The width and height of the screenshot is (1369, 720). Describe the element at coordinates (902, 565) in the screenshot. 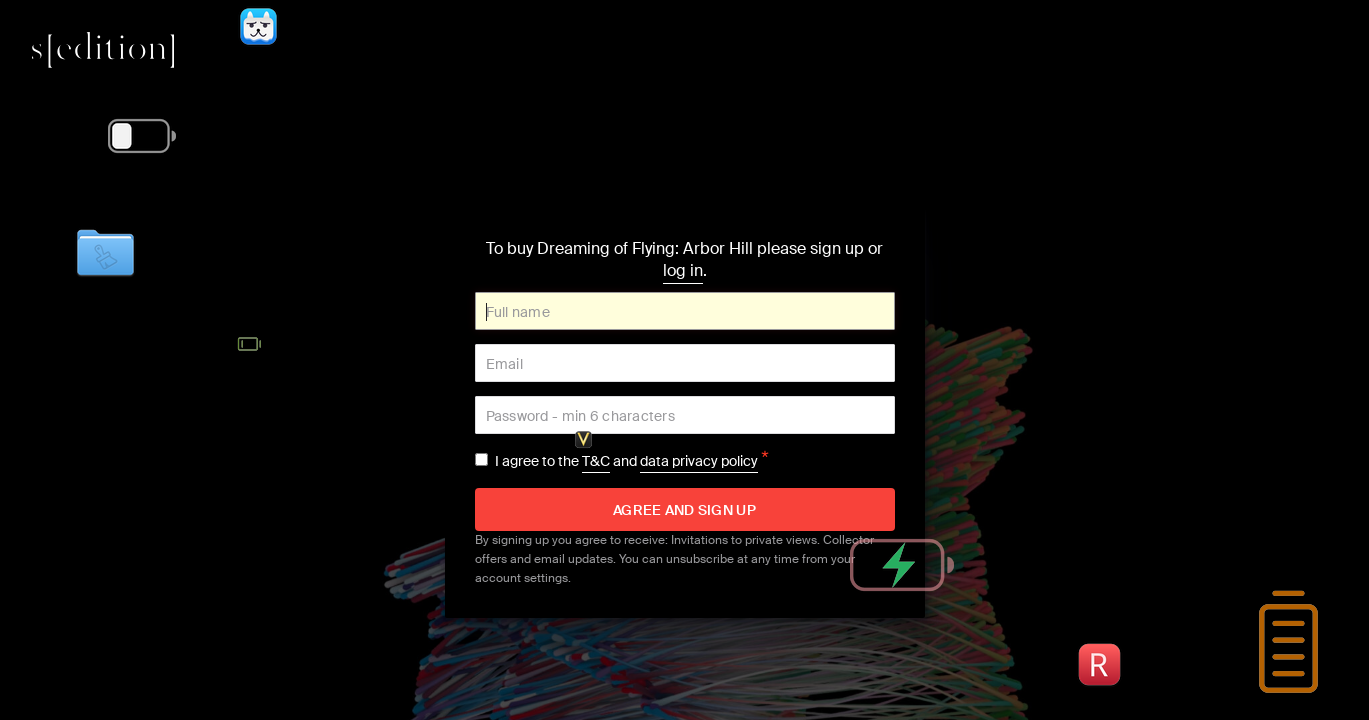

I see `indicates battery is empty but currently charging` at that location.